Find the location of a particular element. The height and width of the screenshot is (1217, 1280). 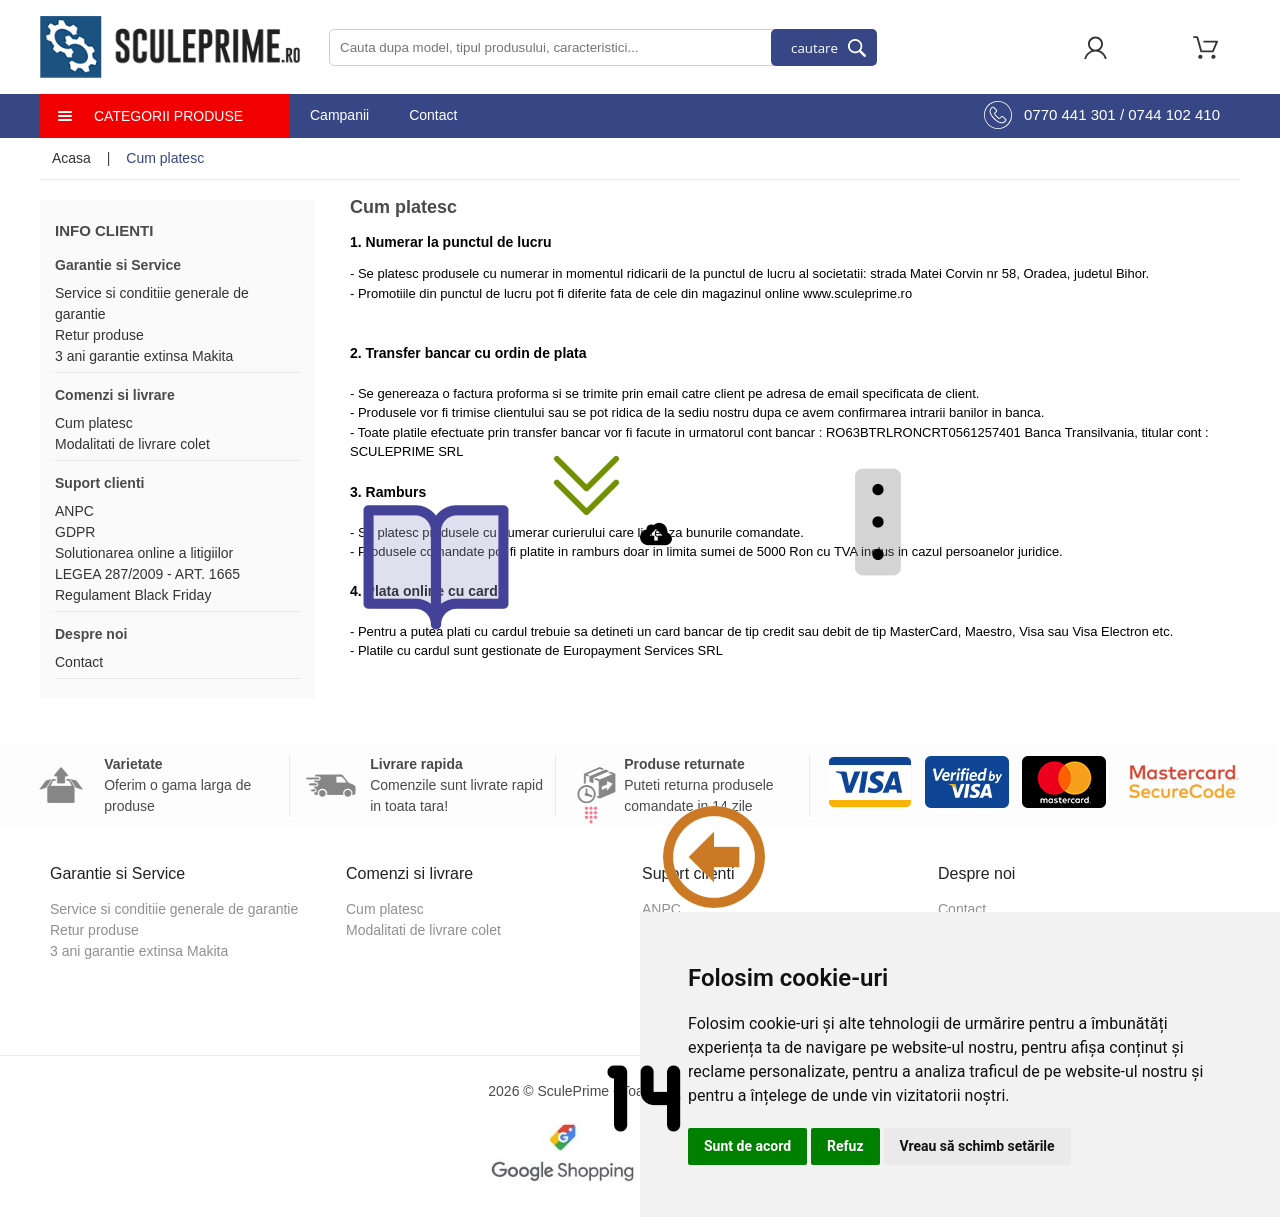

go back to the previous screen is located at coordinates (714, 857).